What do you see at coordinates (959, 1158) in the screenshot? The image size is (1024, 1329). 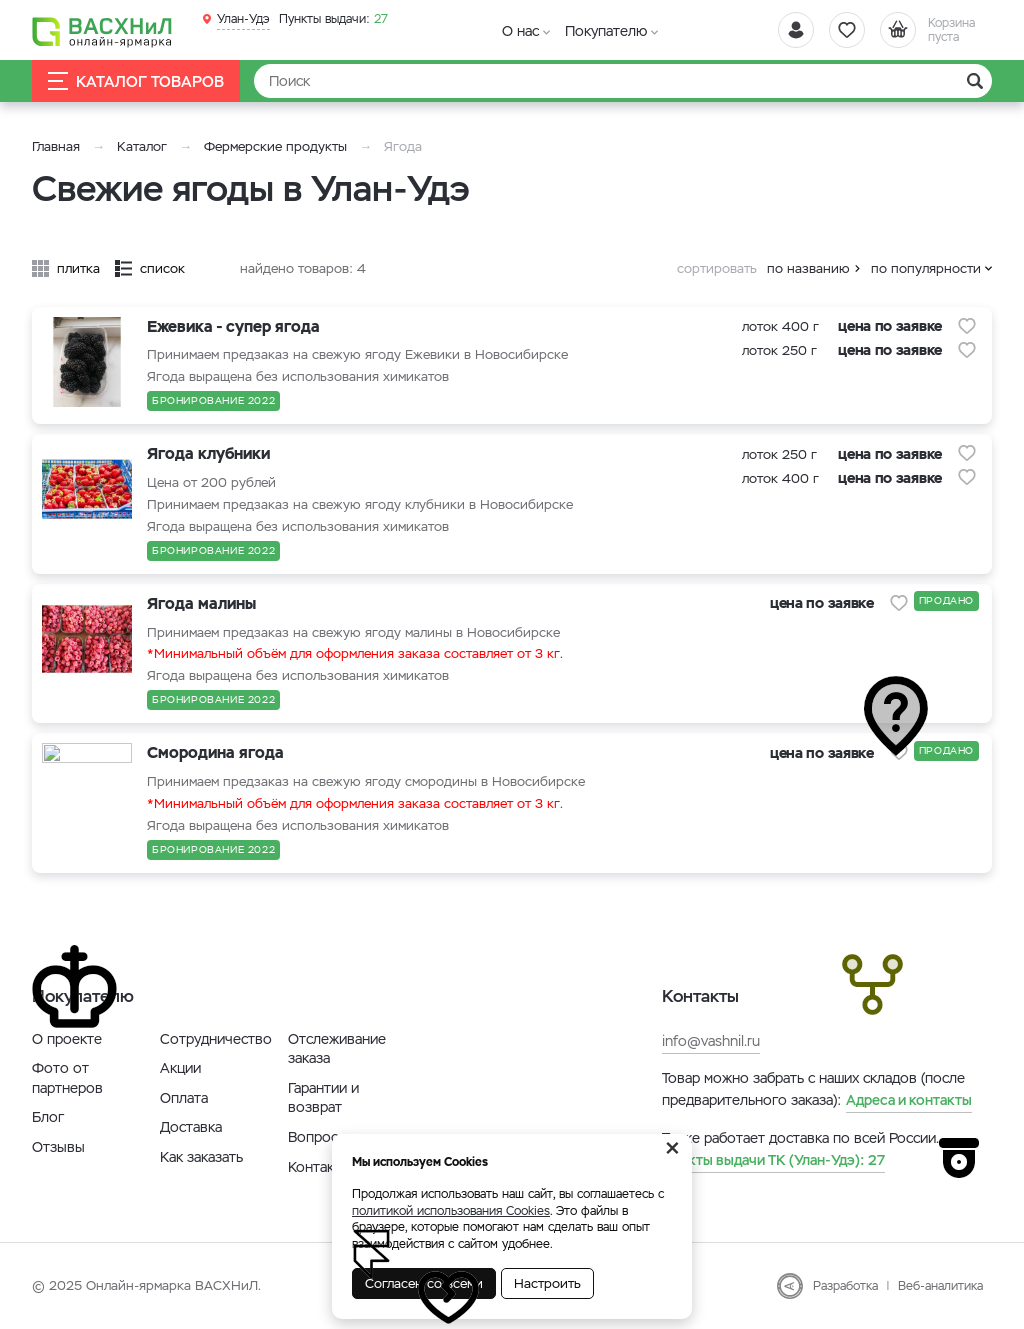 I see `access security camera settings` at bounding box center [959, 1158].